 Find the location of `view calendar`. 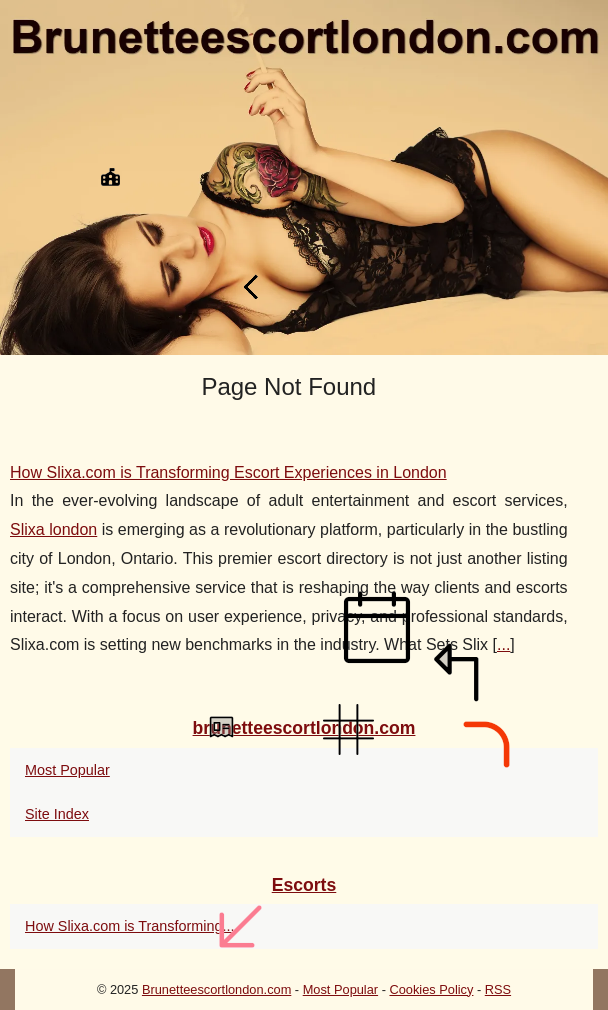

view calendar is located at coordinates (377, 630).